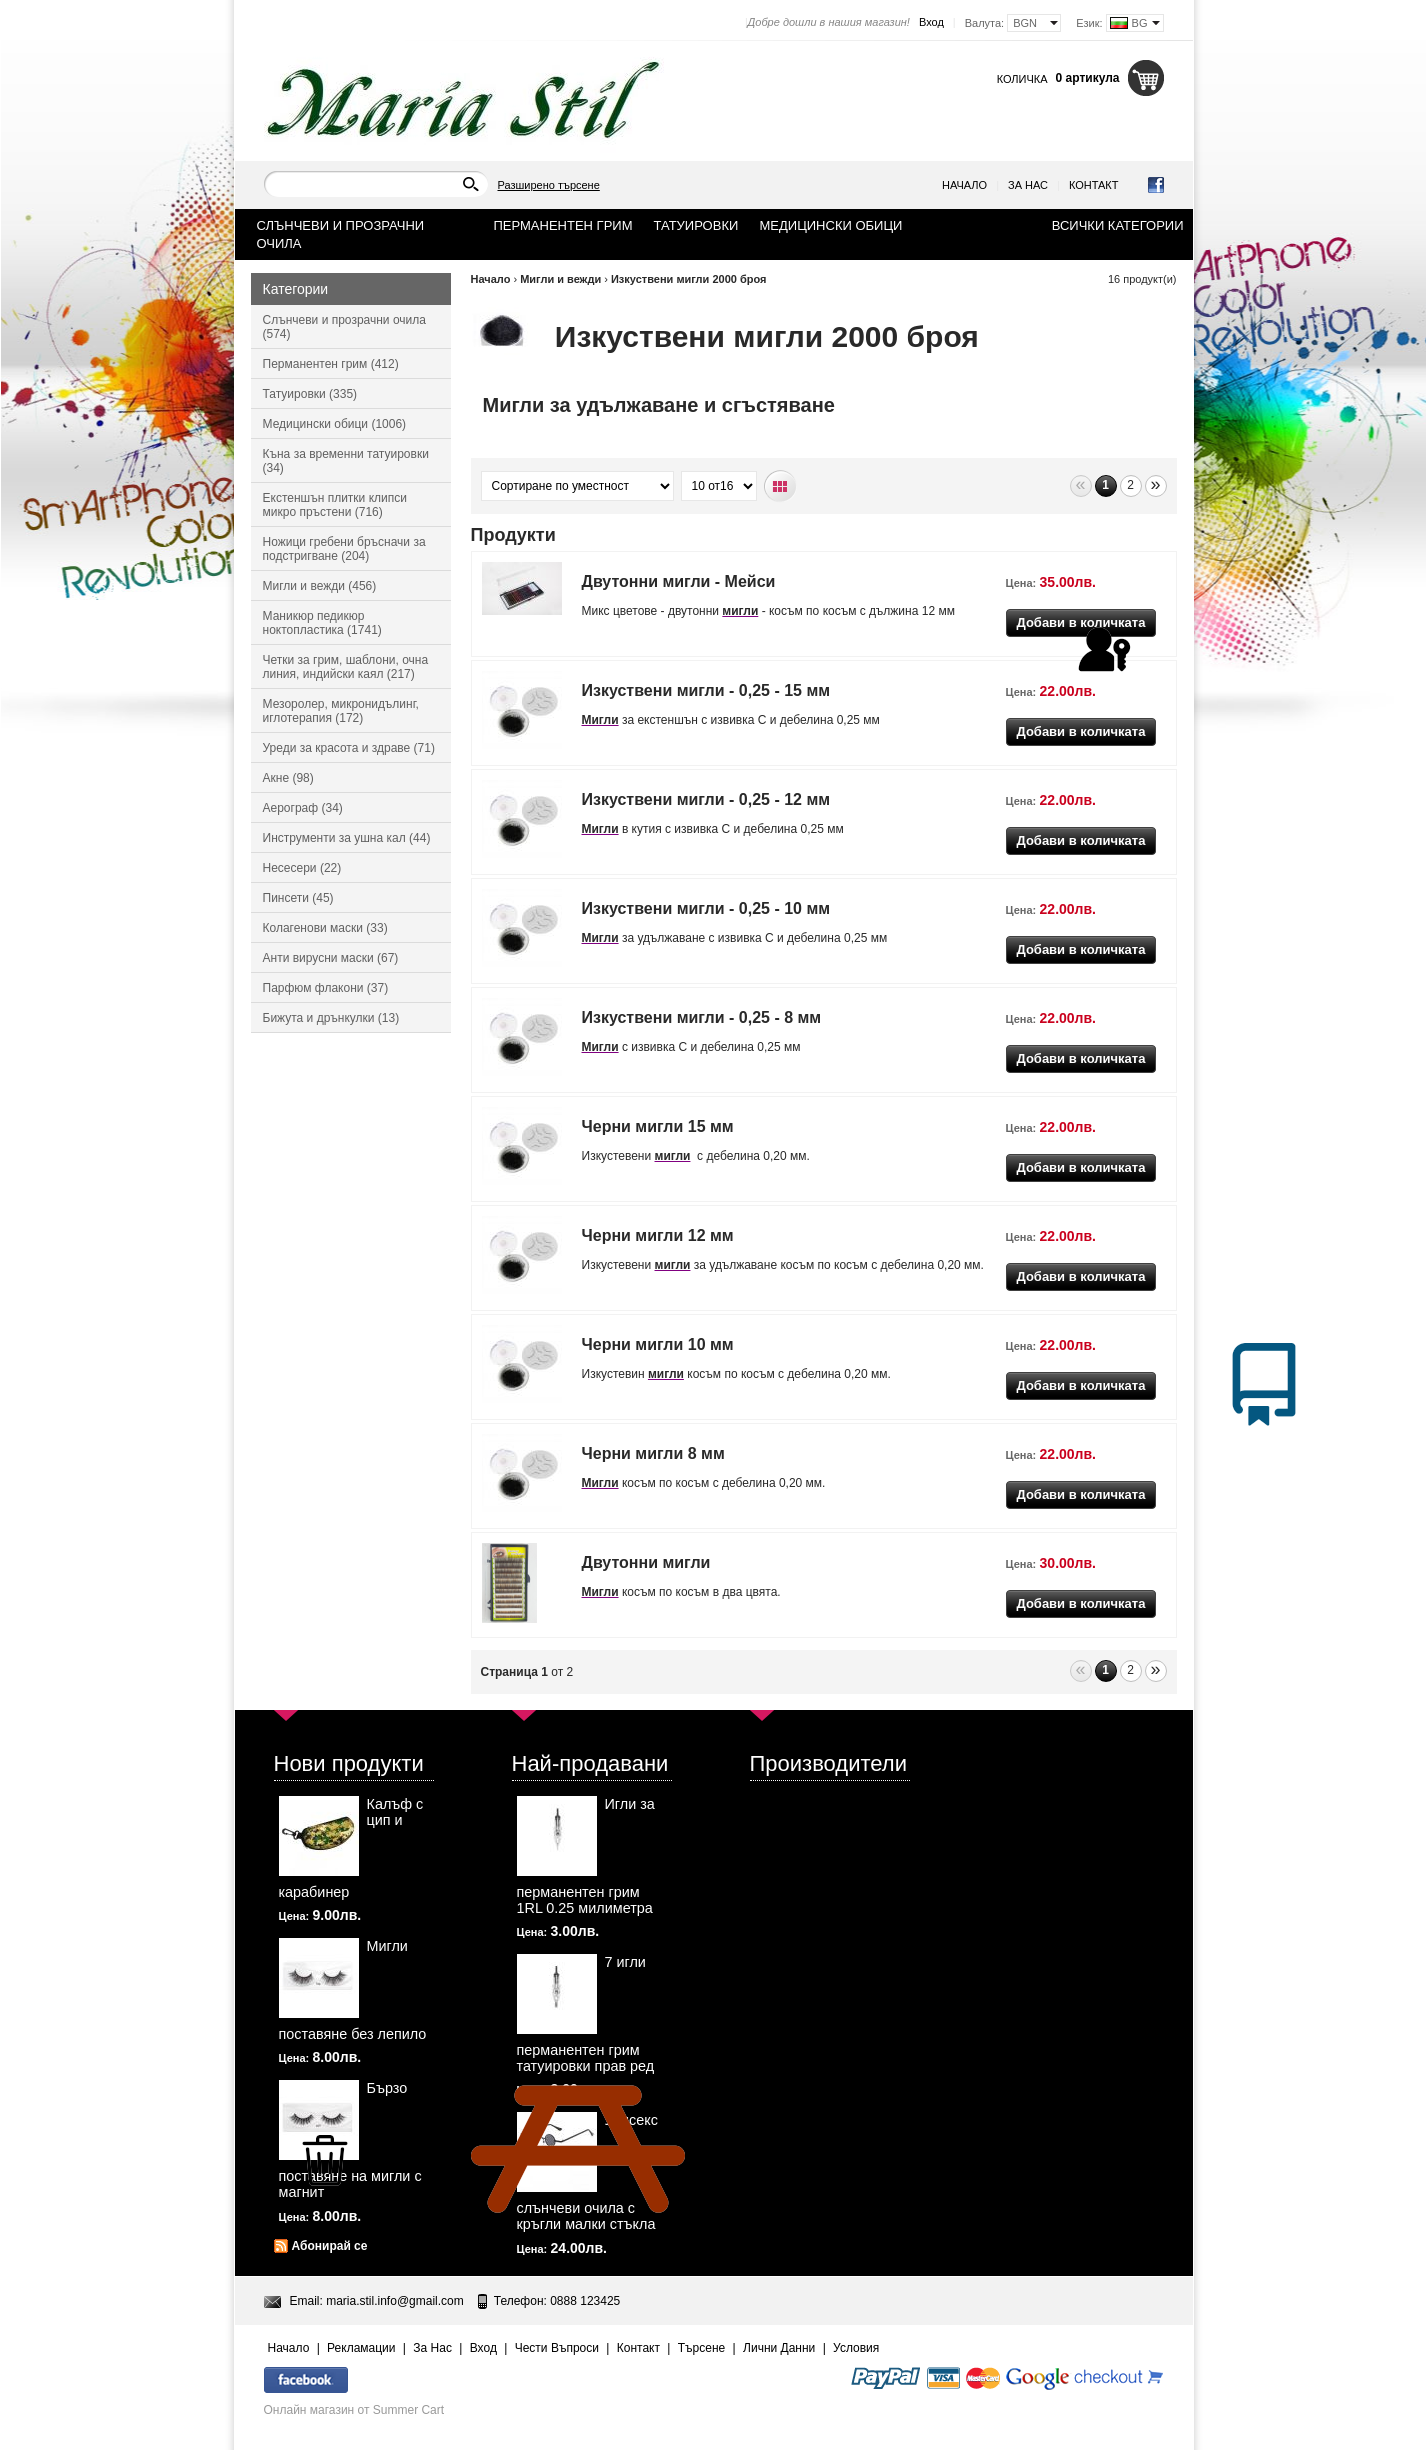 This screenshot has width=1427, height=2450. What do you see at coordinates (325, 2162) in the screenshot?
I see `delete selected item` at bounding box center [325, 2162].